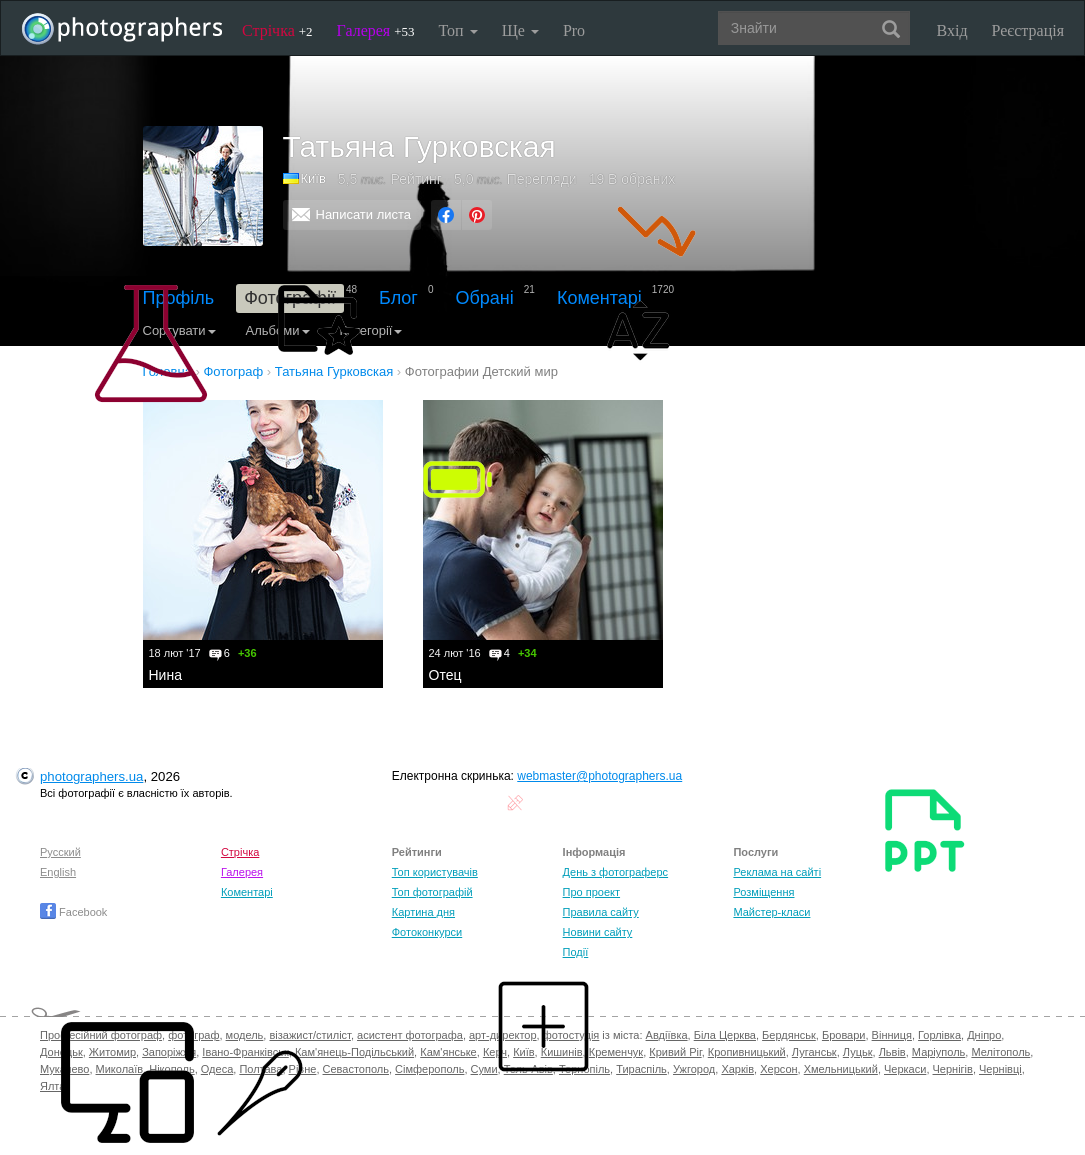  Describe the element at coordinates (657, 232) in the screenshot. I see `indicates a downward trend or decline in data` at that location.